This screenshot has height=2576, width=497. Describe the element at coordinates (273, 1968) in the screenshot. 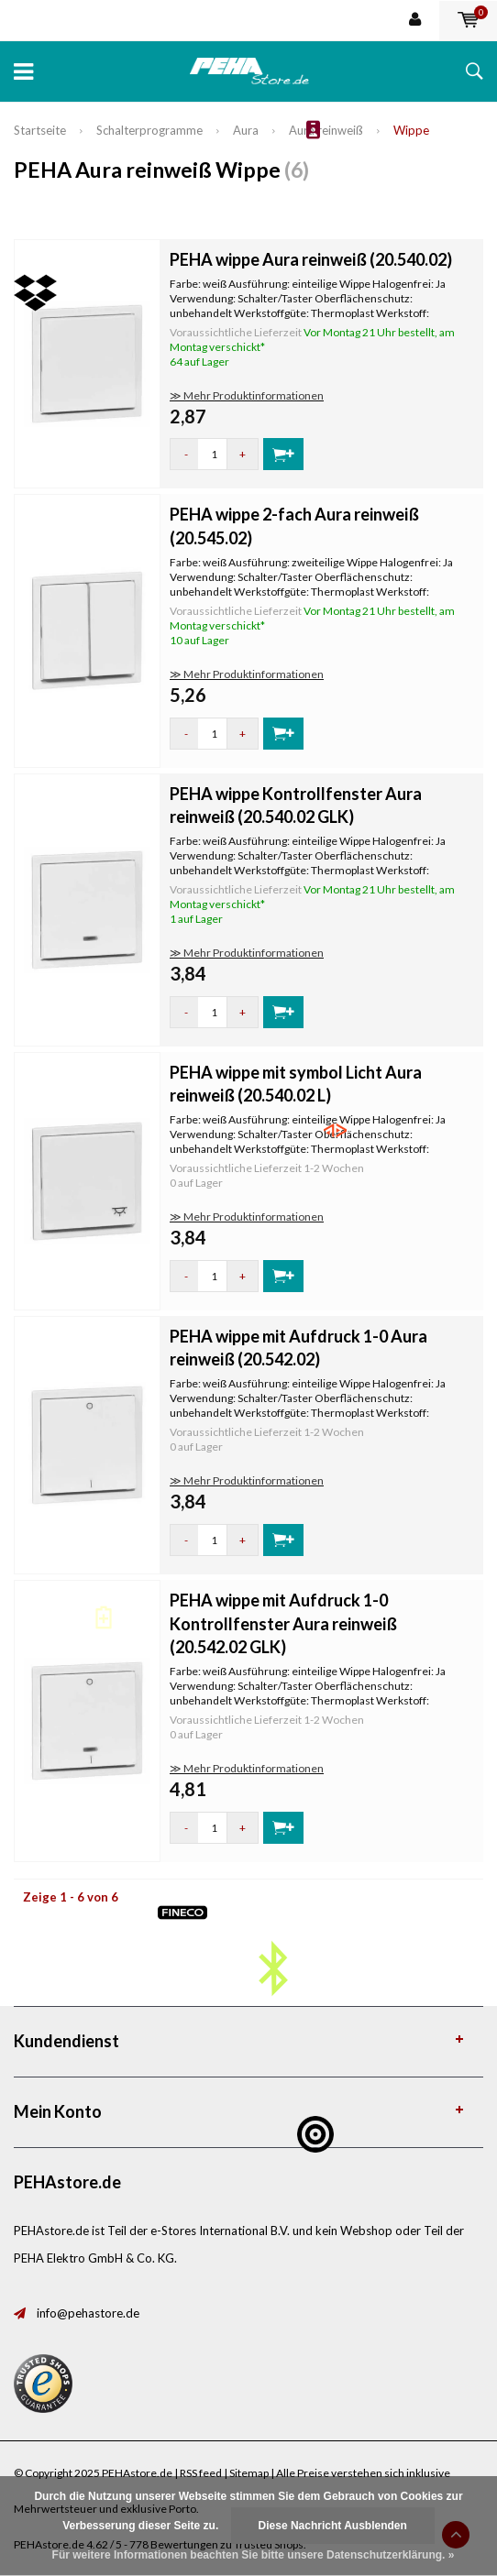

I see `bluetooth connectivity status` at that location.